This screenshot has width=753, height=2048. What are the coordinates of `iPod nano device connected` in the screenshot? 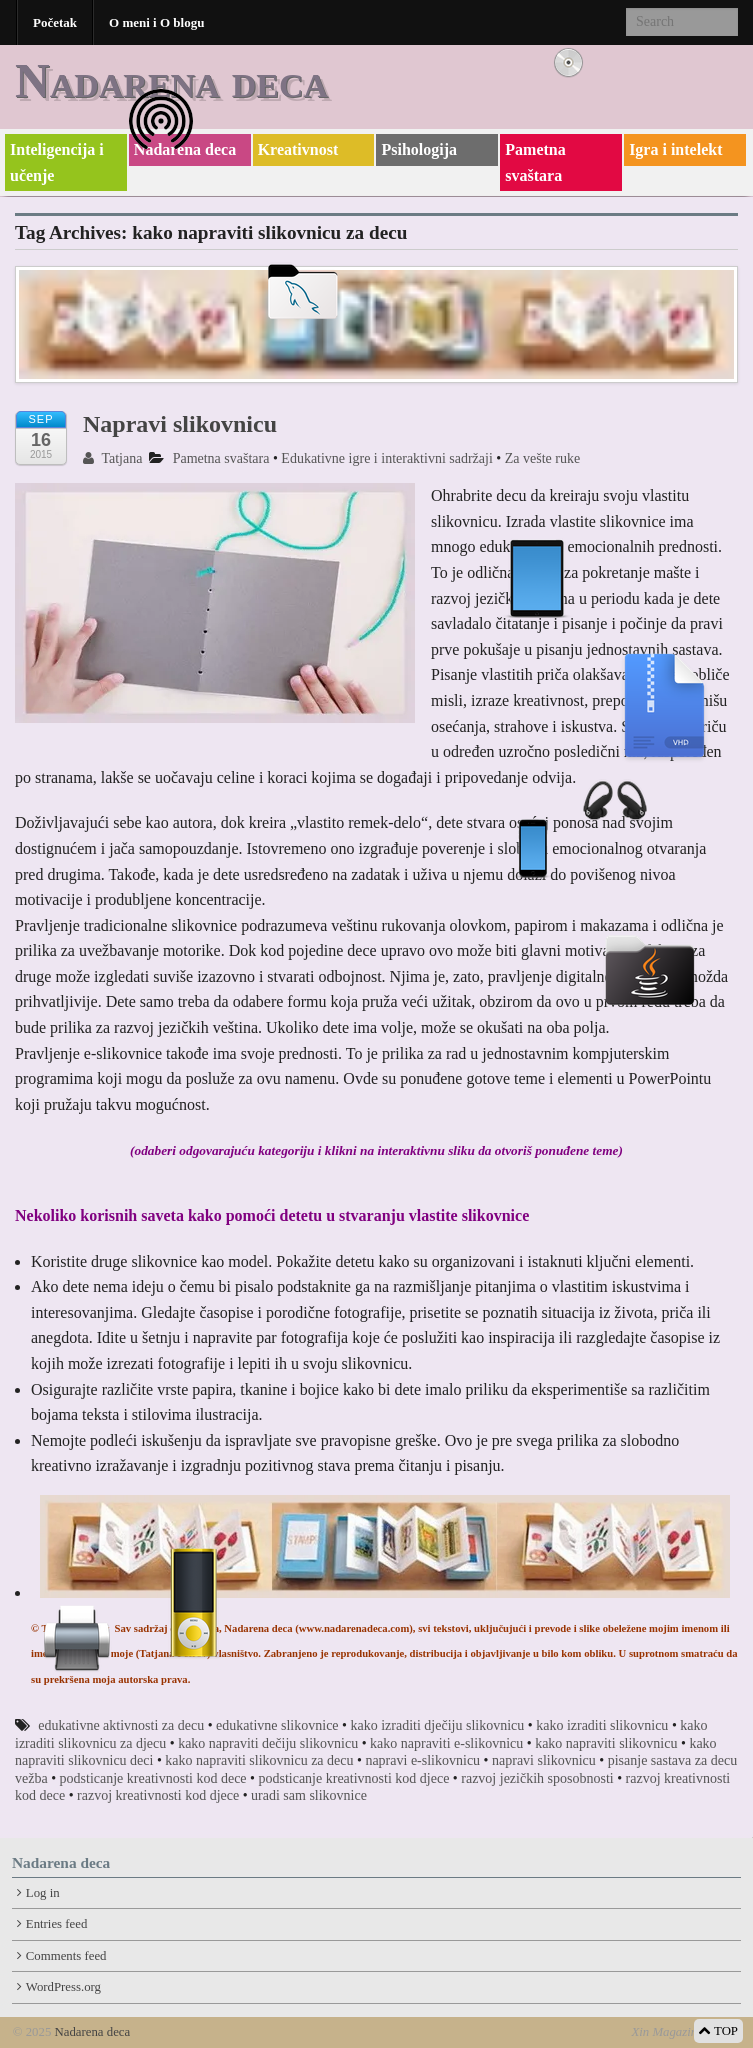 It's located at (193, 1604).